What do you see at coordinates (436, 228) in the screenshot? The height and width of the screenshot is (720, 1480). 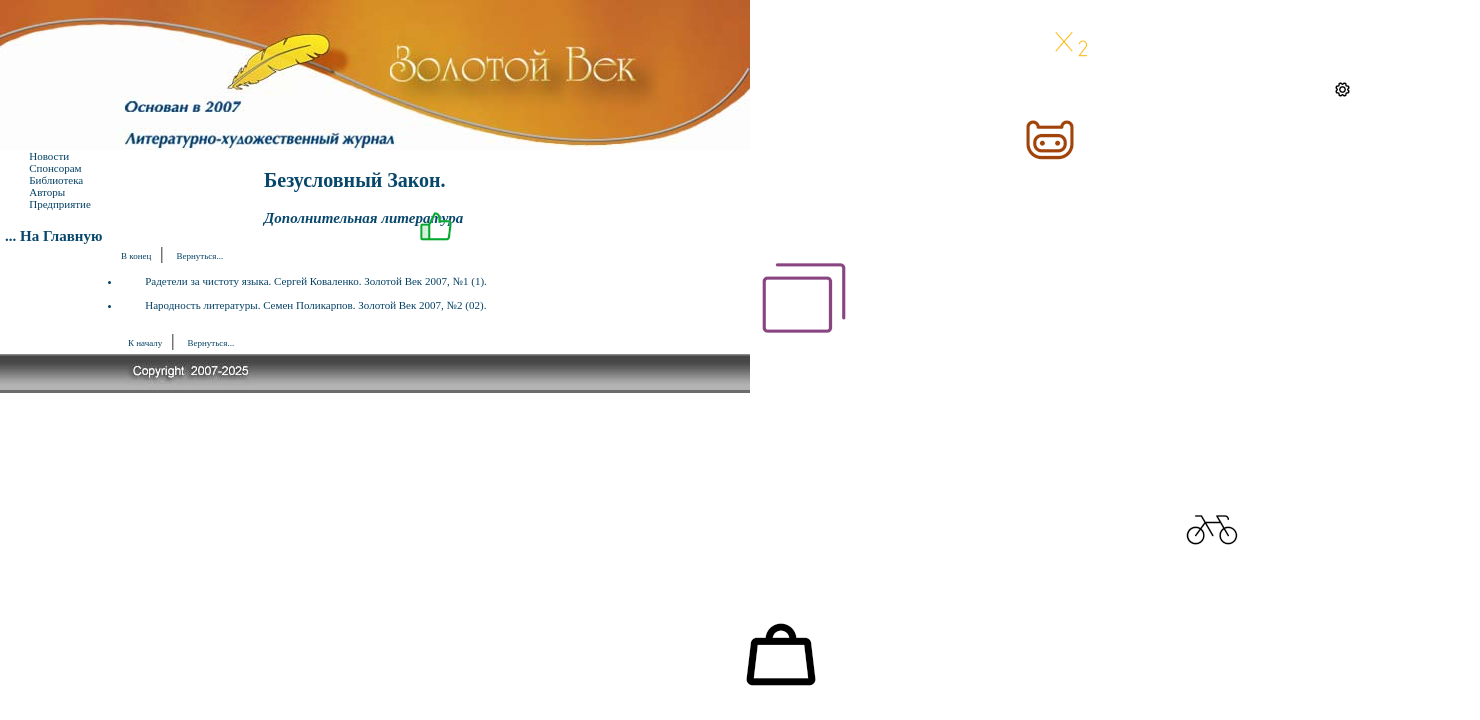 I see `like or approve content` at bounding box center [436, 228].